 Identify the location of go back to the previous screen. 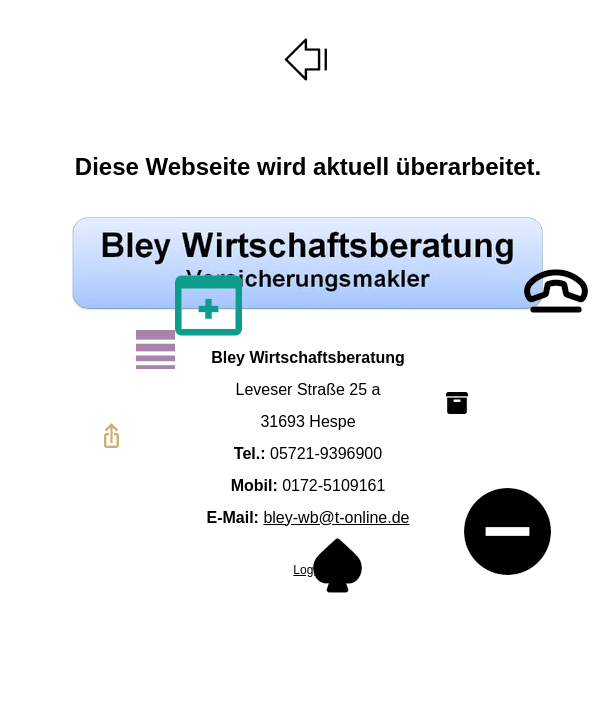
(307, 59).